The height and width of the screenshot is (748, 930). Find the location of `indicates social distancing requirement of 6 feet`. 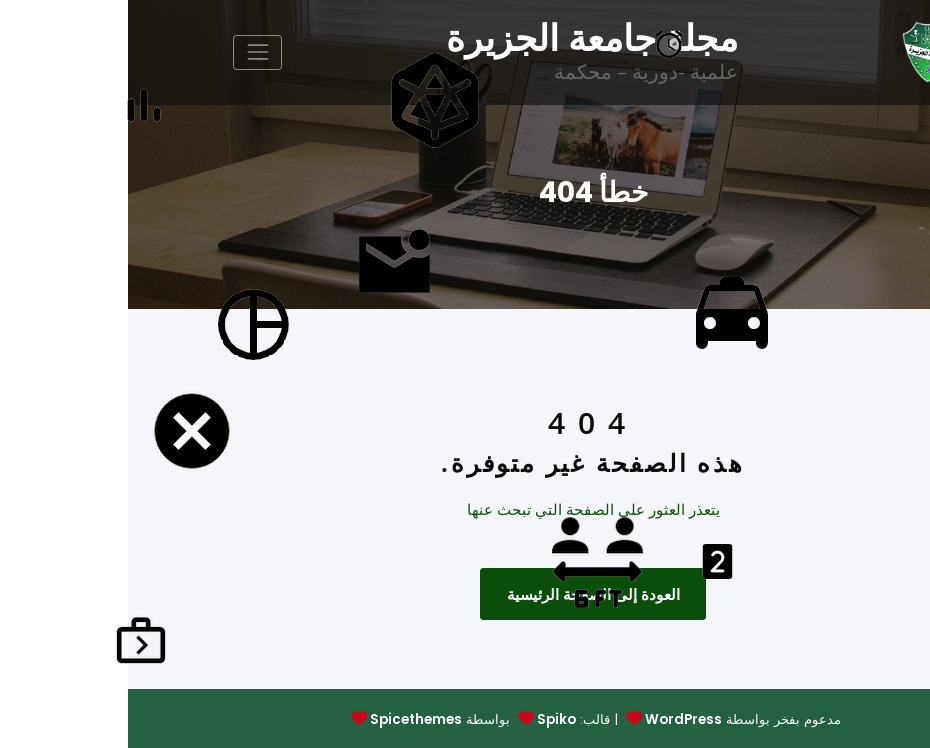

indicates social distancing requirement of 6 feet is located at coordinates (597, 562).